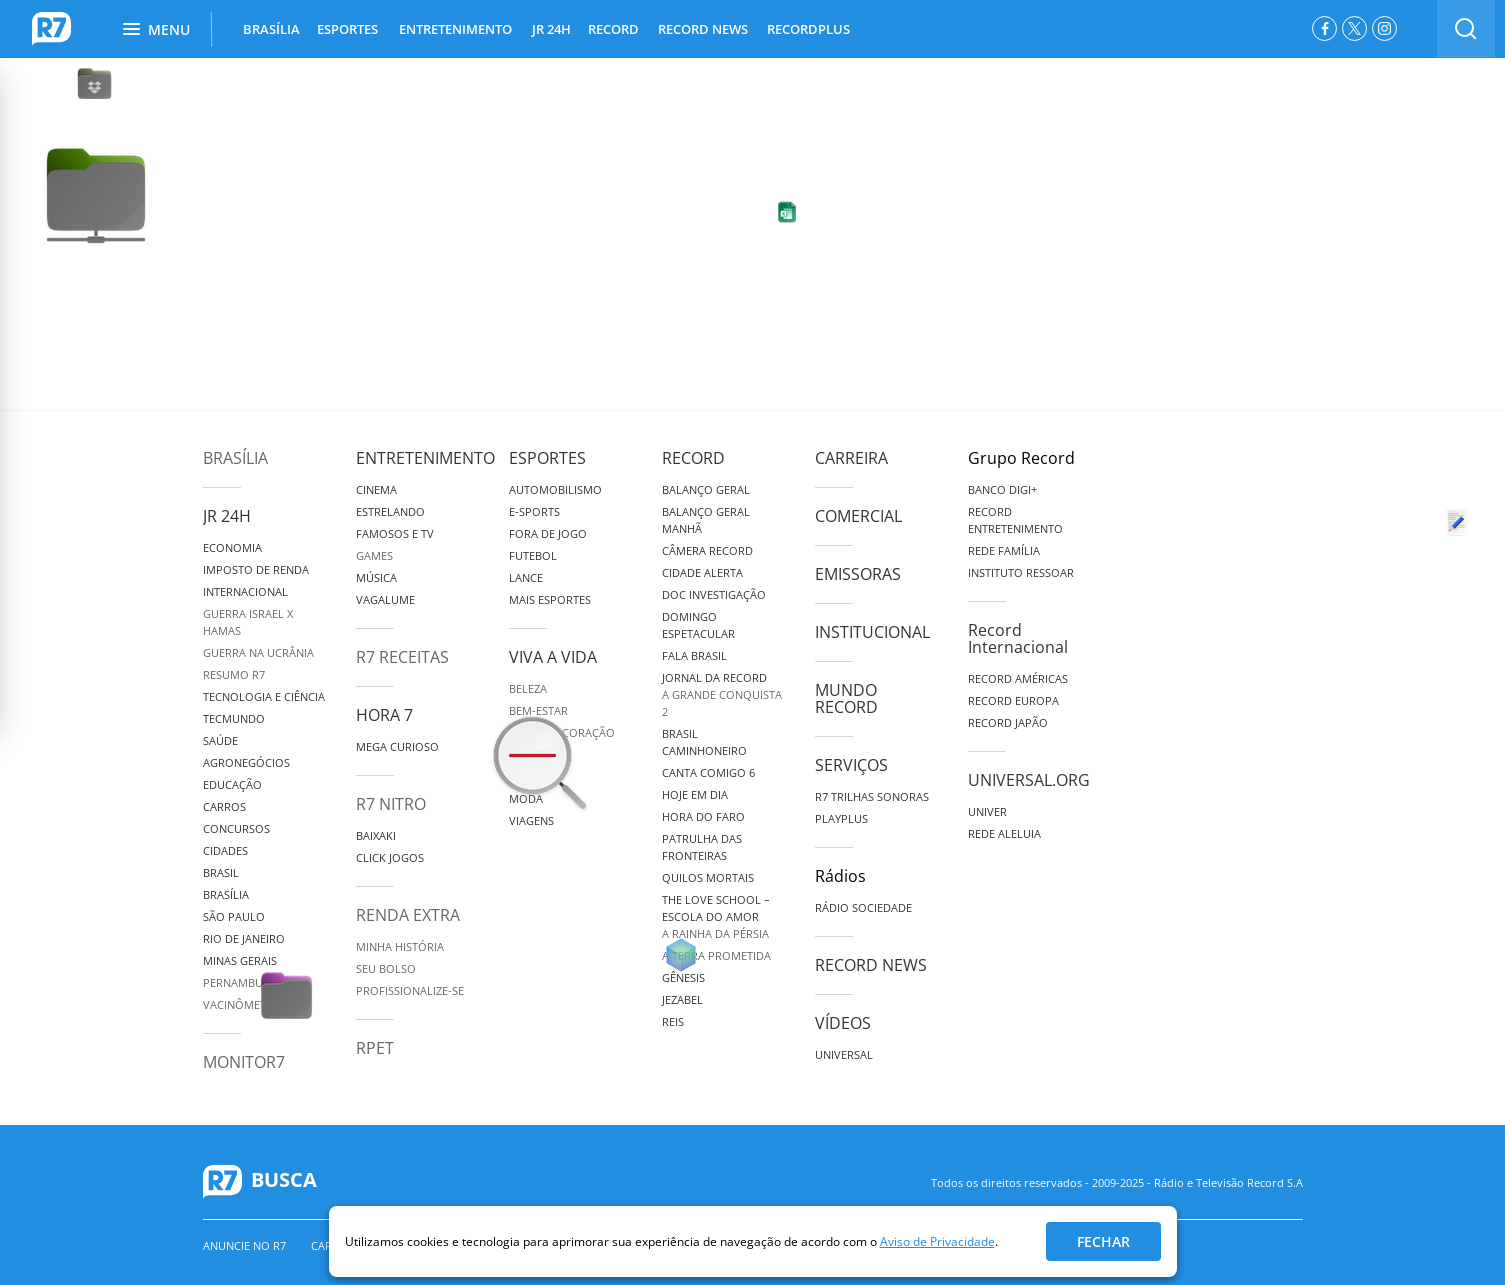  I want to click on access 3D object library in iMovie, so click(681, 955).